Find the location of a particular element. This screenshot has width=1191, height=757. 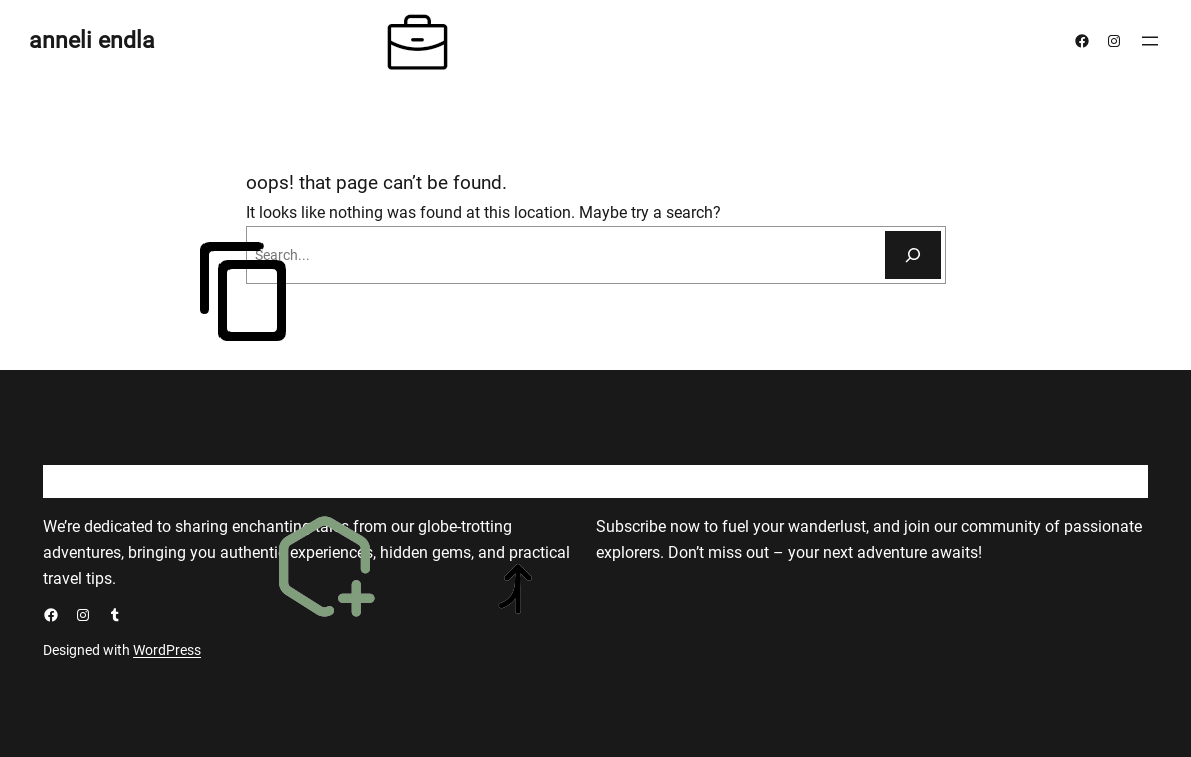

merge content or branches to the left is located at coordinates (518, 589).